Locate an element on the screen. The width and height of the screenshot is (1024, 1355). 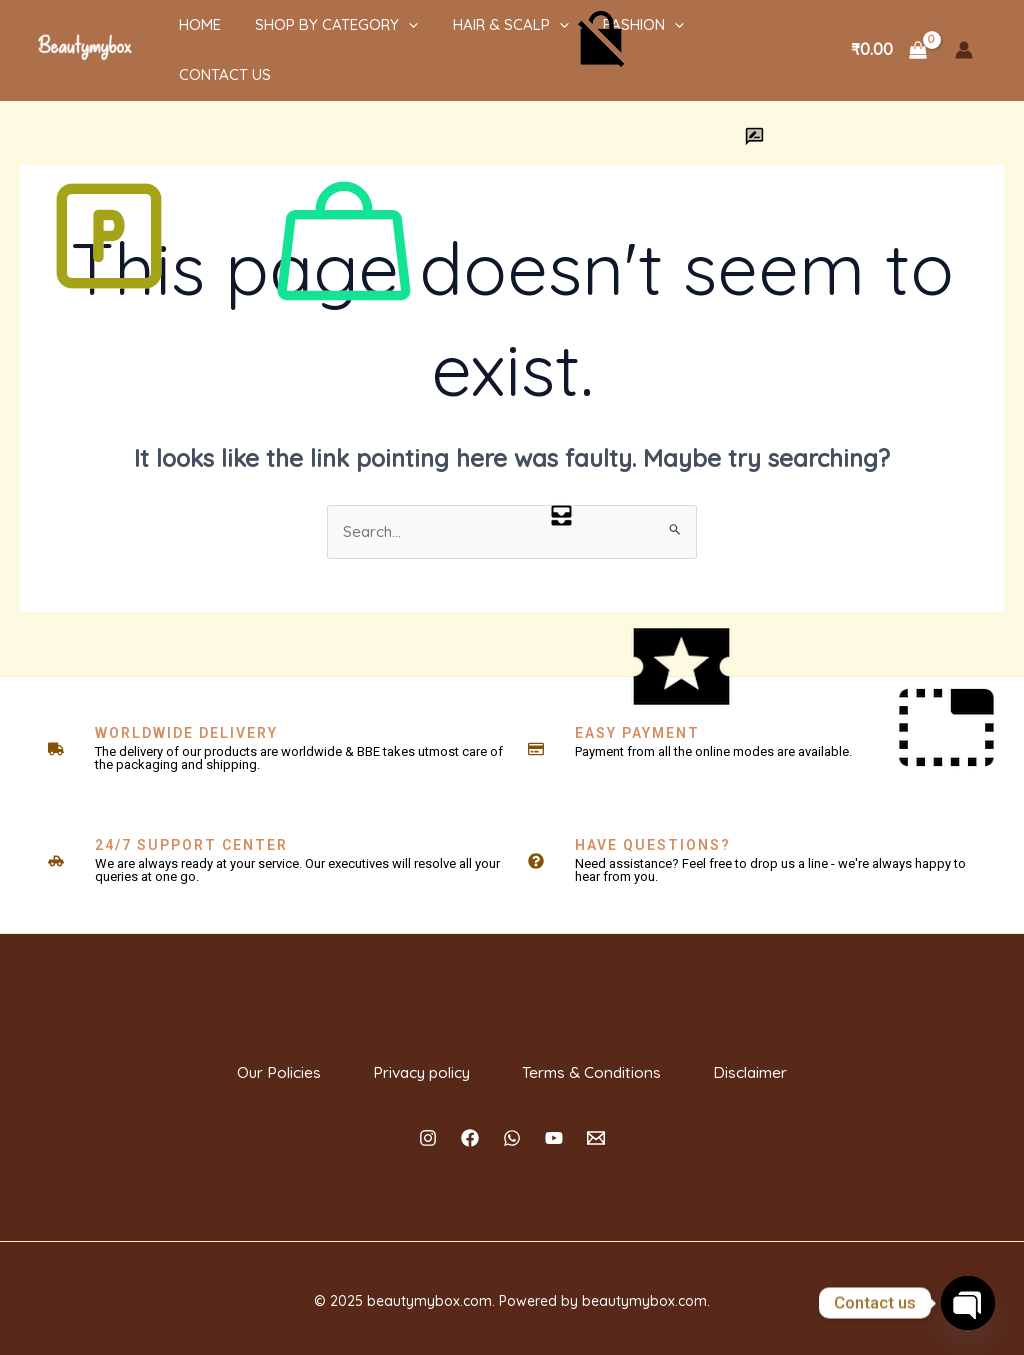
view your shopping bag is located at coordinates (344, 248).